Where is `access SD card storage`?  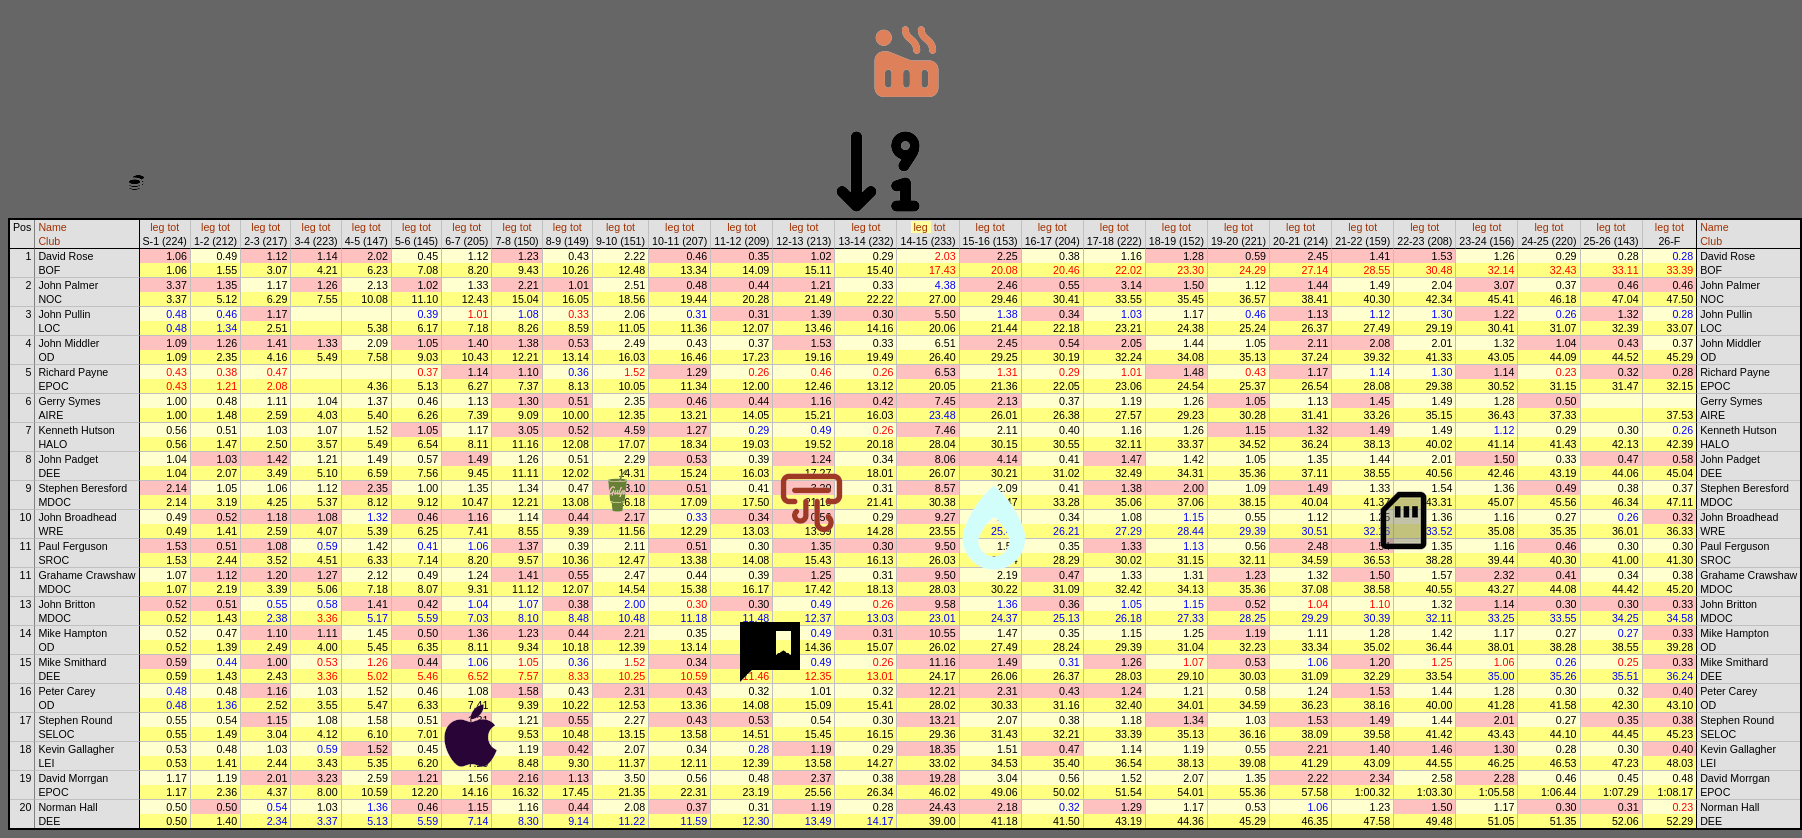 access SD card storage is located at coordinates (1403, 520).